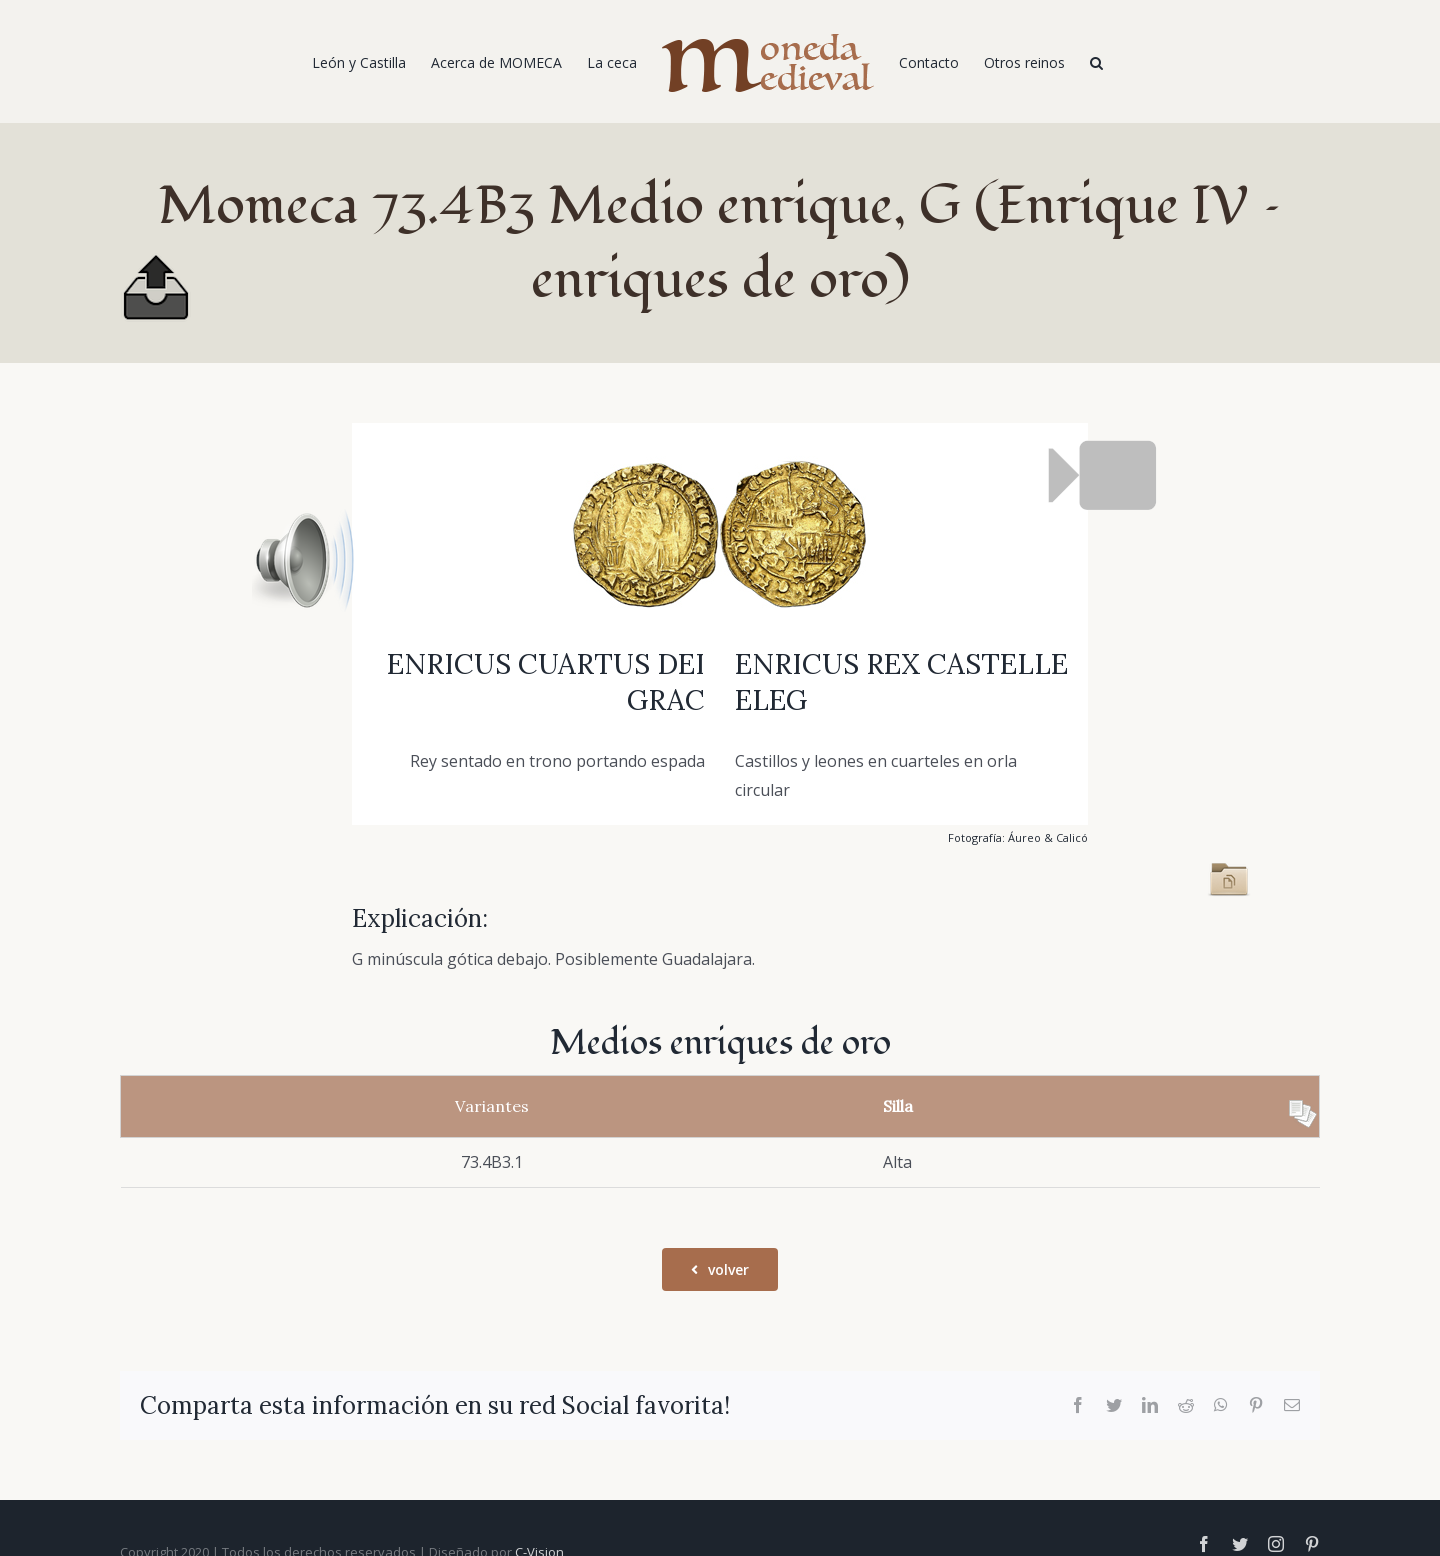  I want to click on view outgoing mail in your outbox, so click(156, 291).